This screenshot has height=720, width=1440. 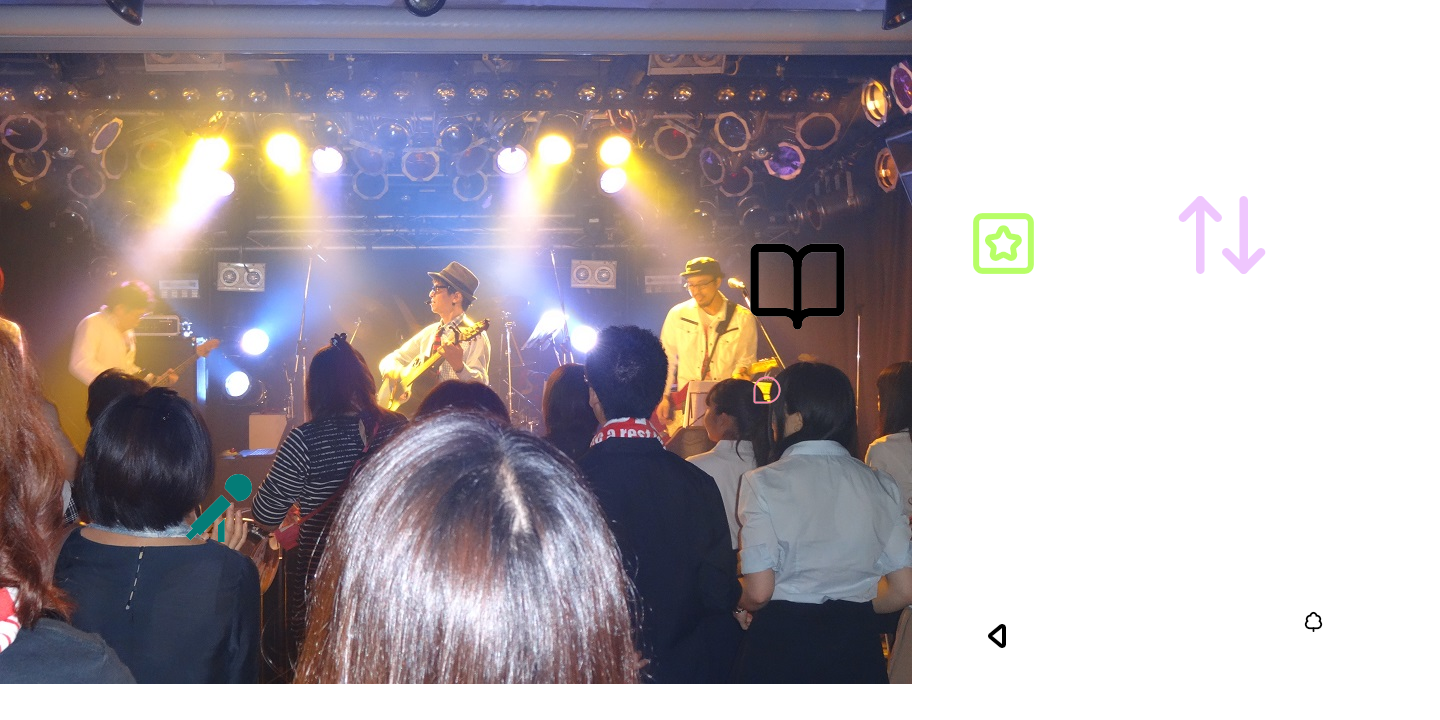 What do you see at coordinates (766, 390) in the screenshot?
I see `open chat or messaging` at bounding box center [766, 390].